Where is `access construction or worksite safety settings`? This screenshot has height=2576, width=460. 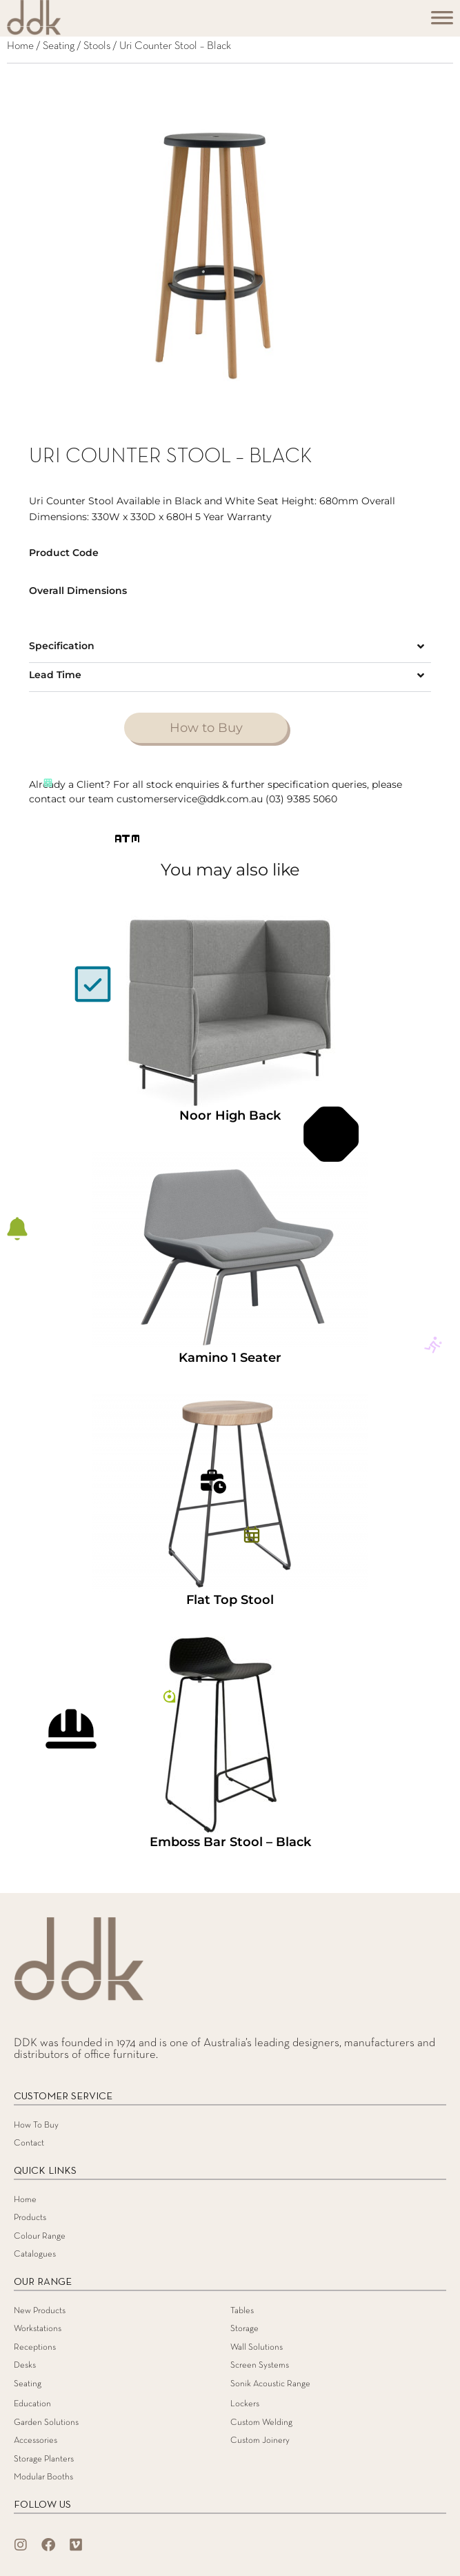 access construction or worksite safety settings is located at coordinates (71, 1729).